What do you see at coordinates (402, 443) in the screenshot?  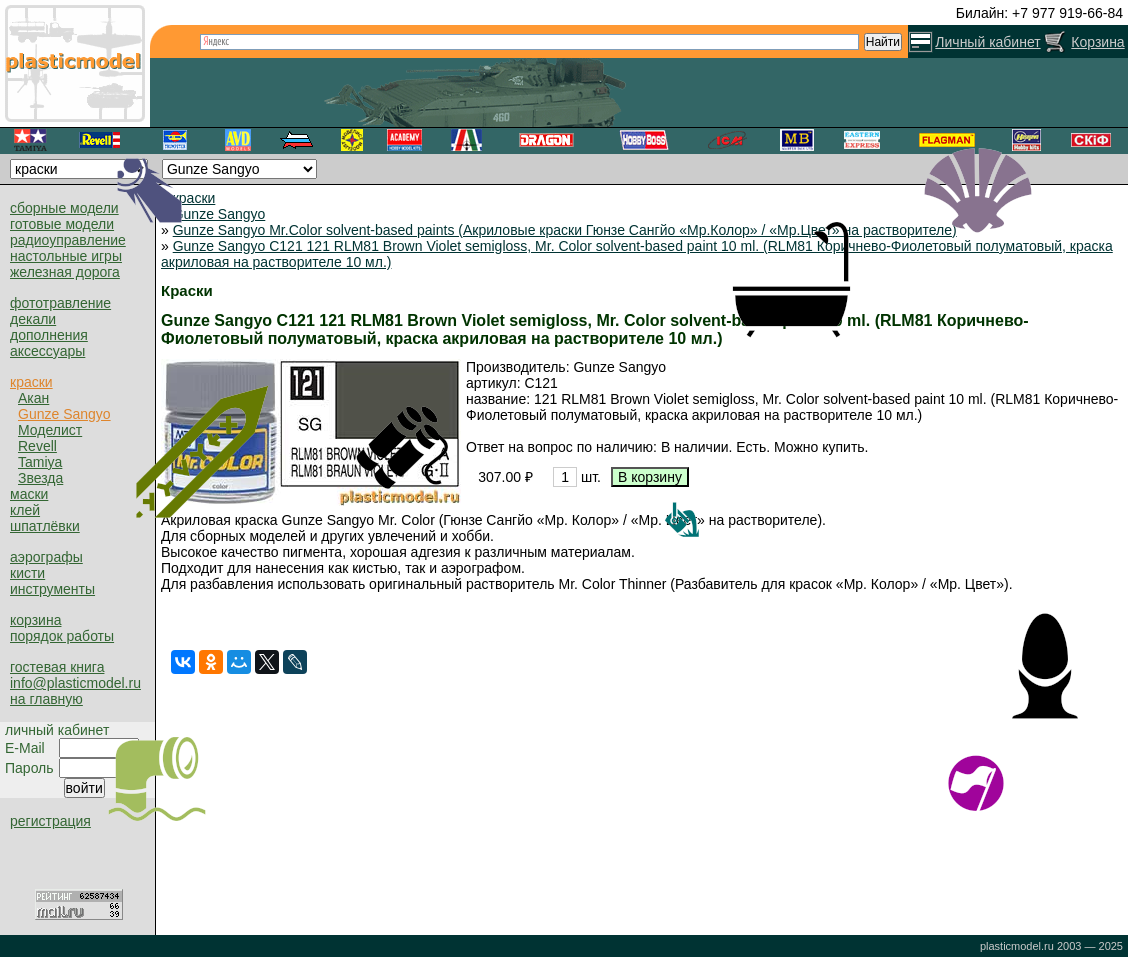 I see `explosive item or power-up in a game` at bounding box center [402, 443].